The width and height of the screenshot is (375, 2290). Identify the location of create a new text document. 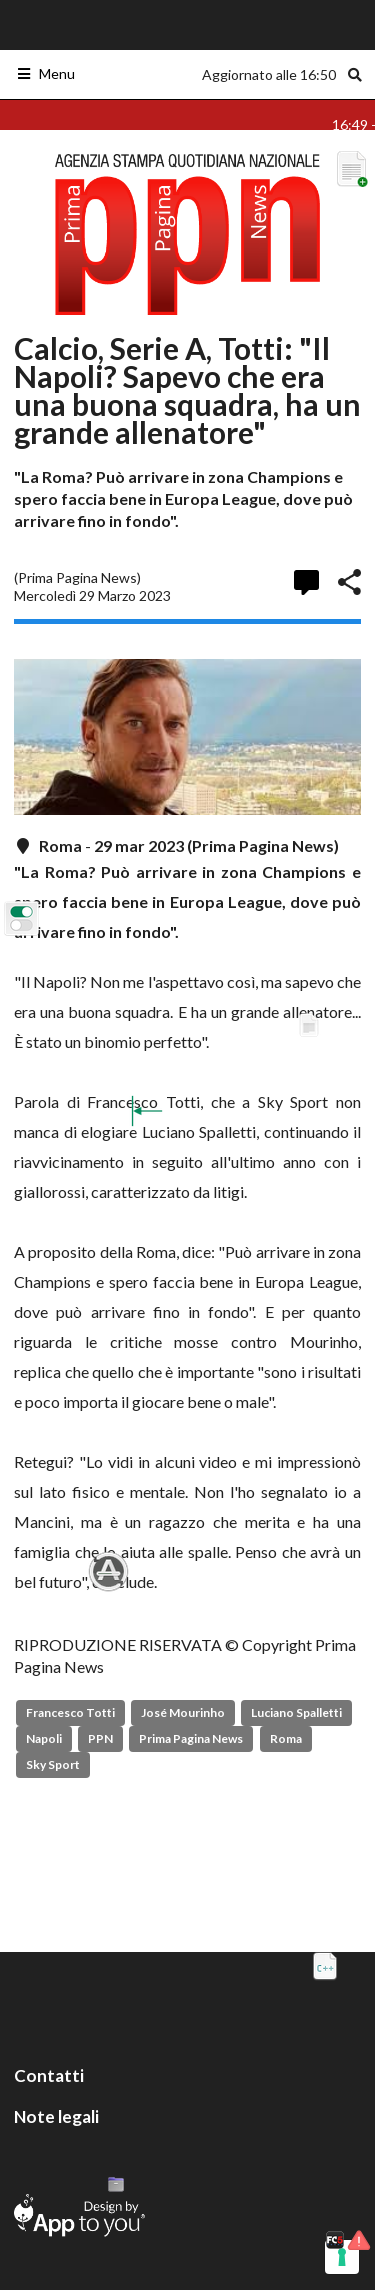
(351, 168).